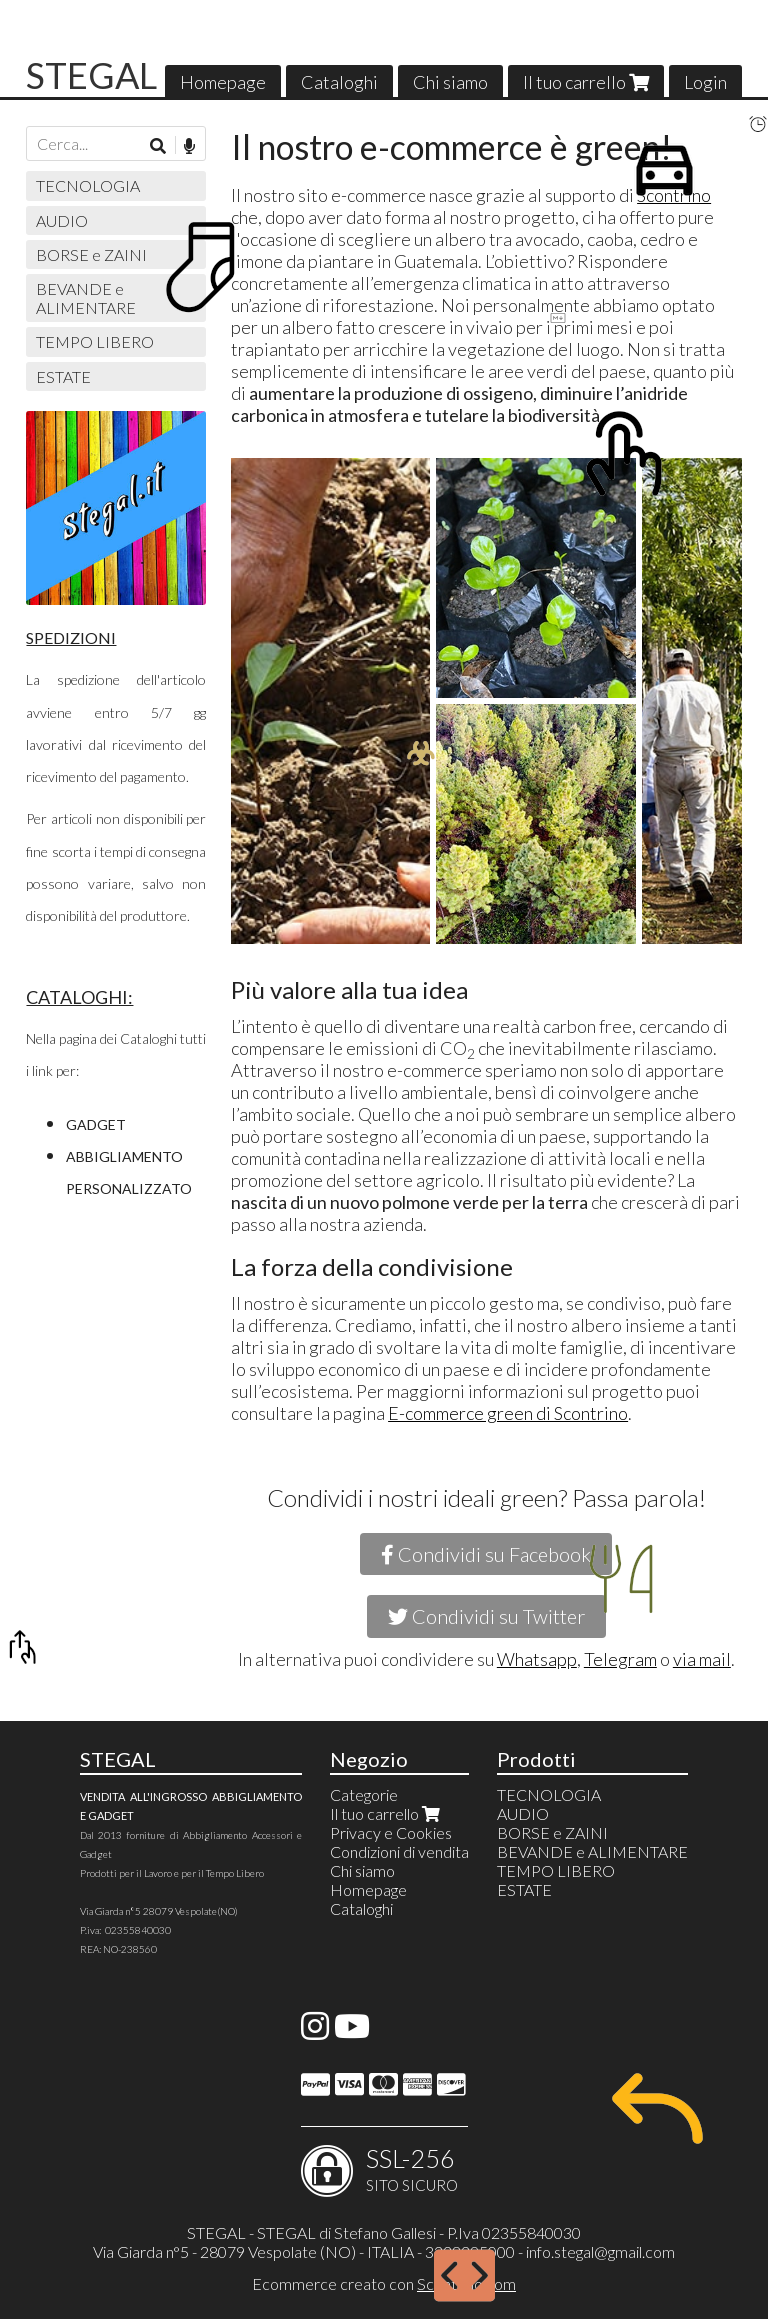  What do you see at coordinates (203, 265) in the screenshot?
I see `browse clothing or apparel items` at bounding box center [203, 265].